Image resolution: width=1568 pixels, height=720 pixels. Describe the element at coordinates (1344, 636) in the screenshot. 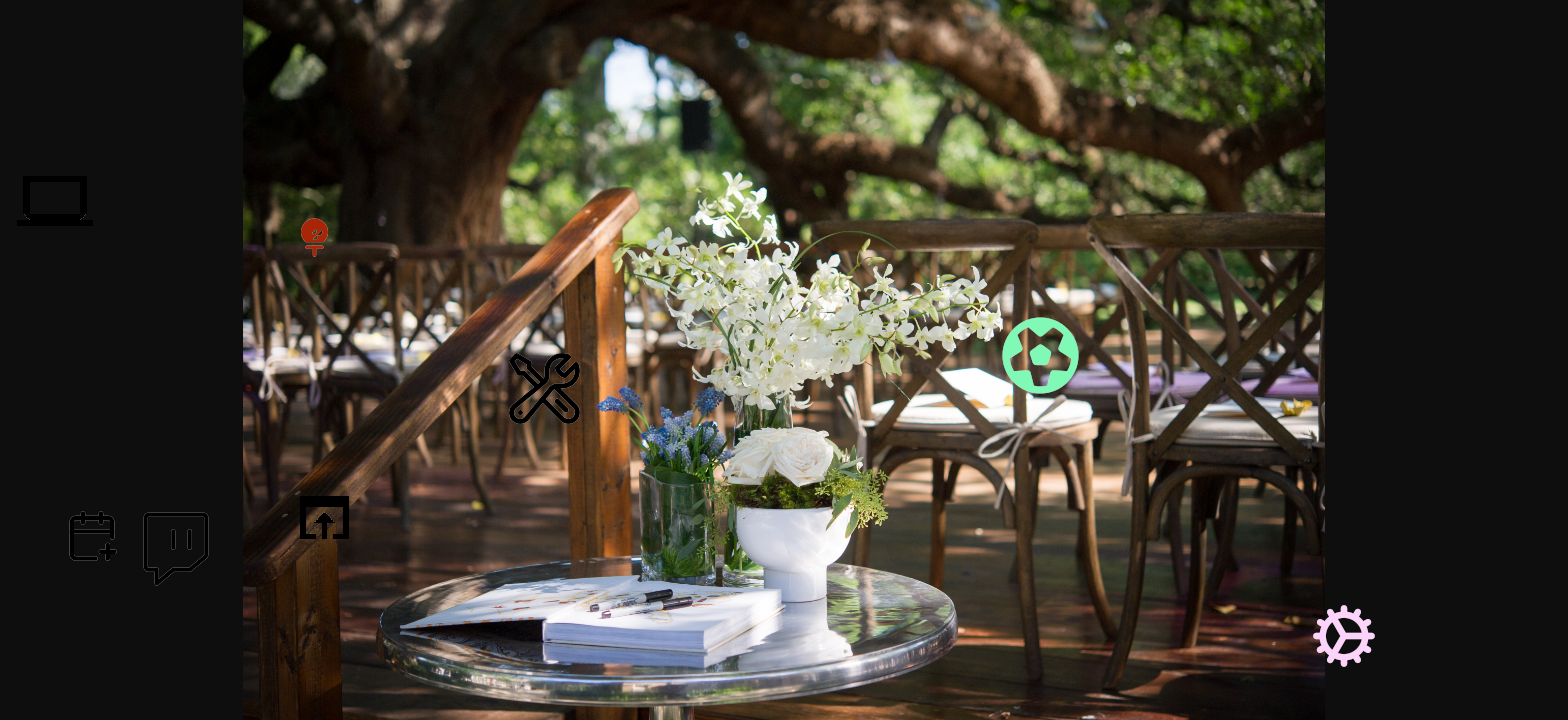

I see `access settings or preferences` at that location.